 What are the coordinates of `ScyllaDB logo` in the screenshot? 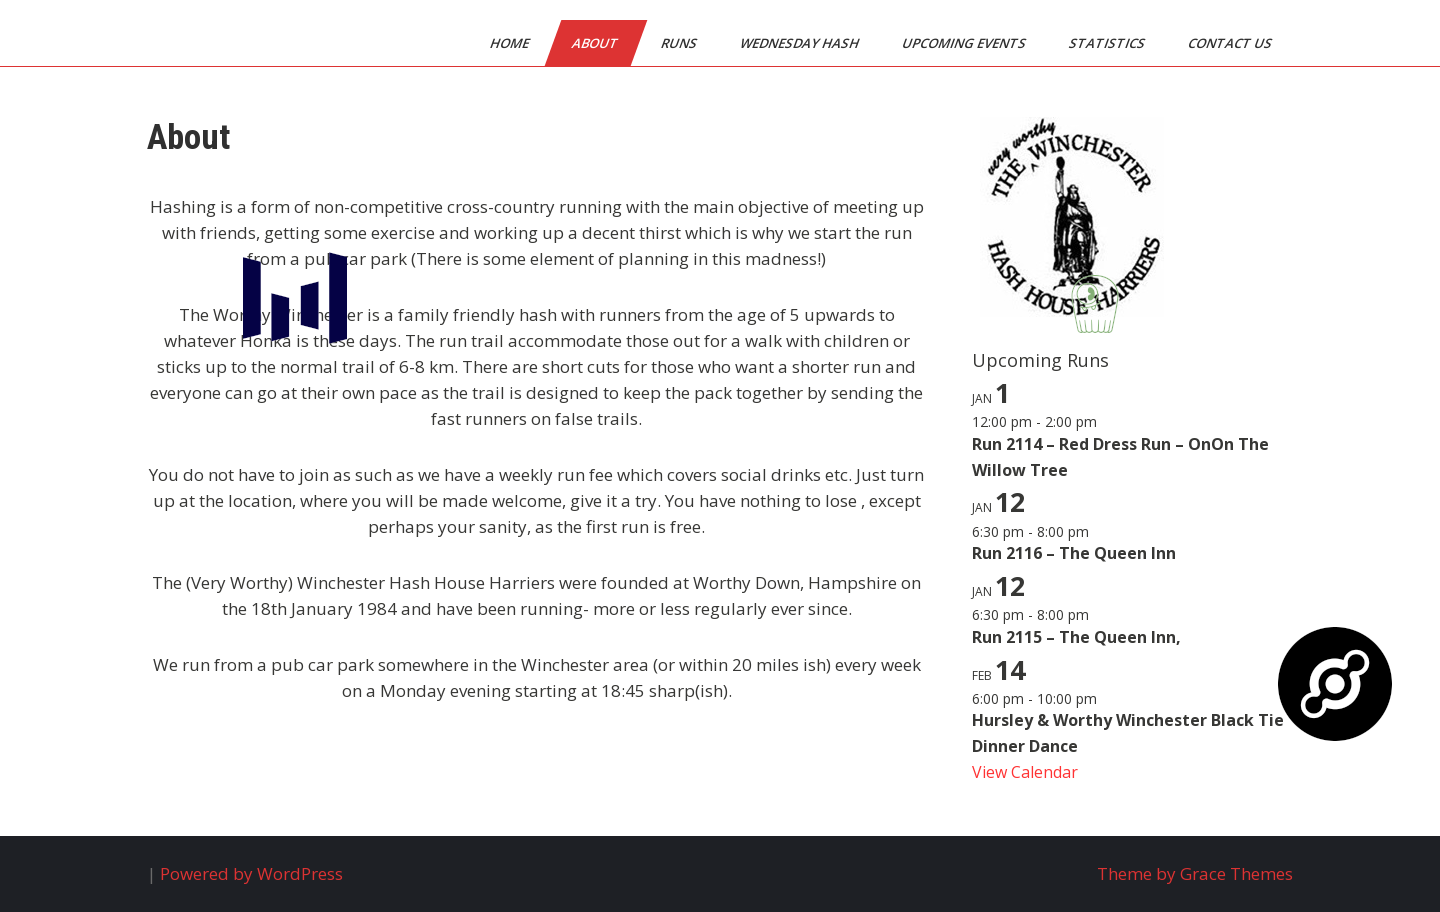 It's located at (1095, 304).